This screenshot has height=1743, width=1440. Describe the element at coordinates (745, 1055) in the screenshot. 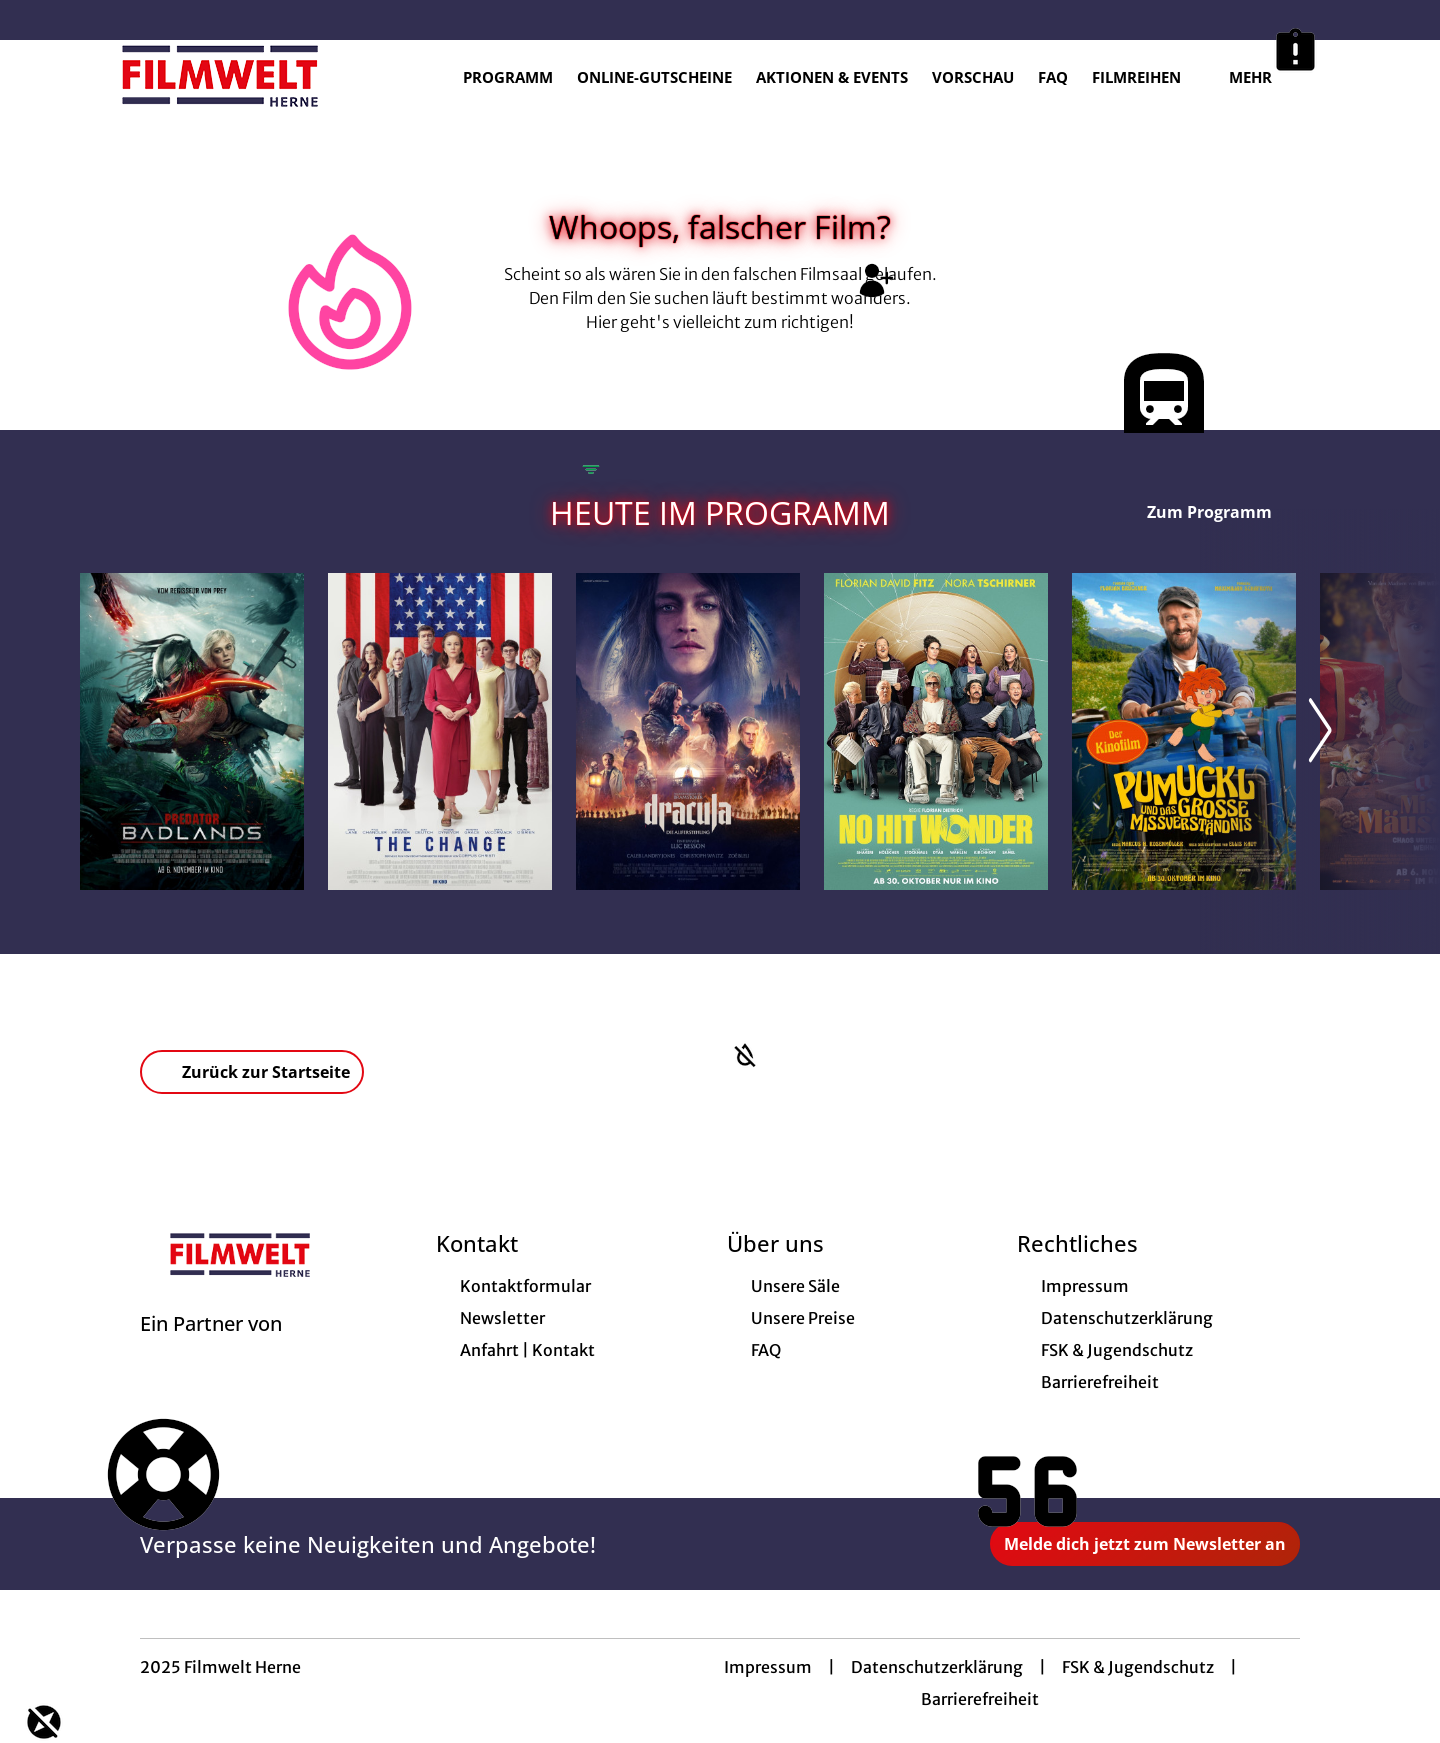

I see `reset or clear text color formatting` at that location.